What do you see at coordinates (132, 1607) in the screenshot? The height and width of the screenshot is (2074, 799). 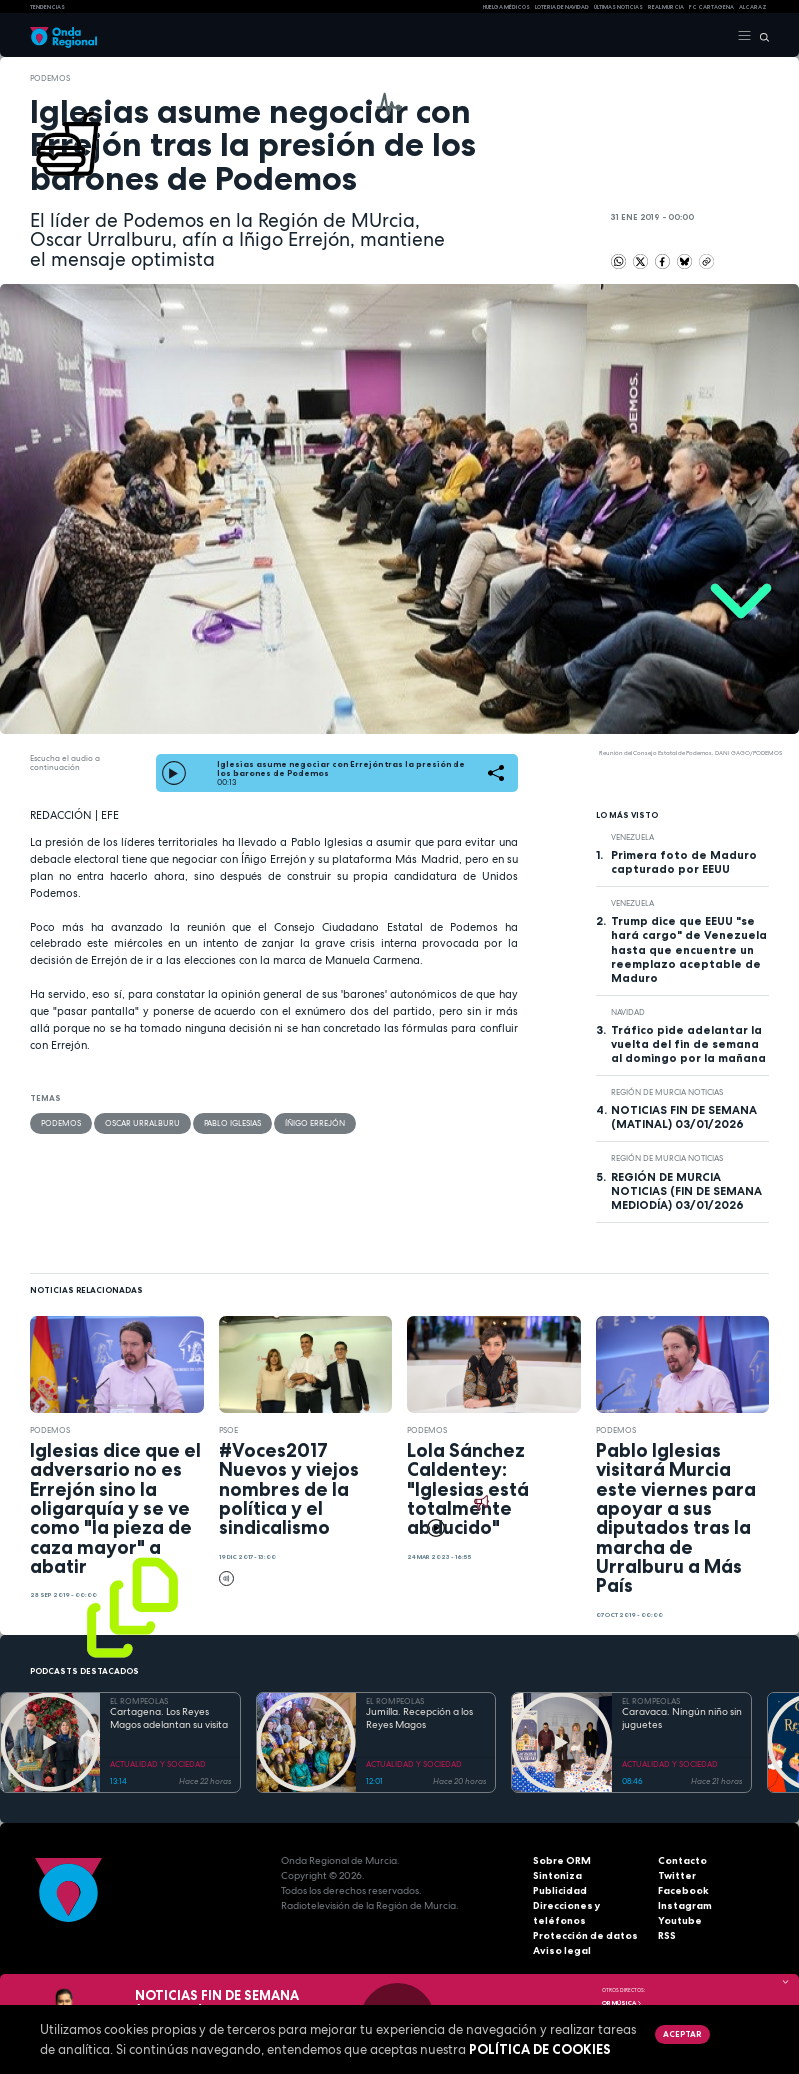 I see `view stacked or grouped files` at bounding box center [132, 1607].